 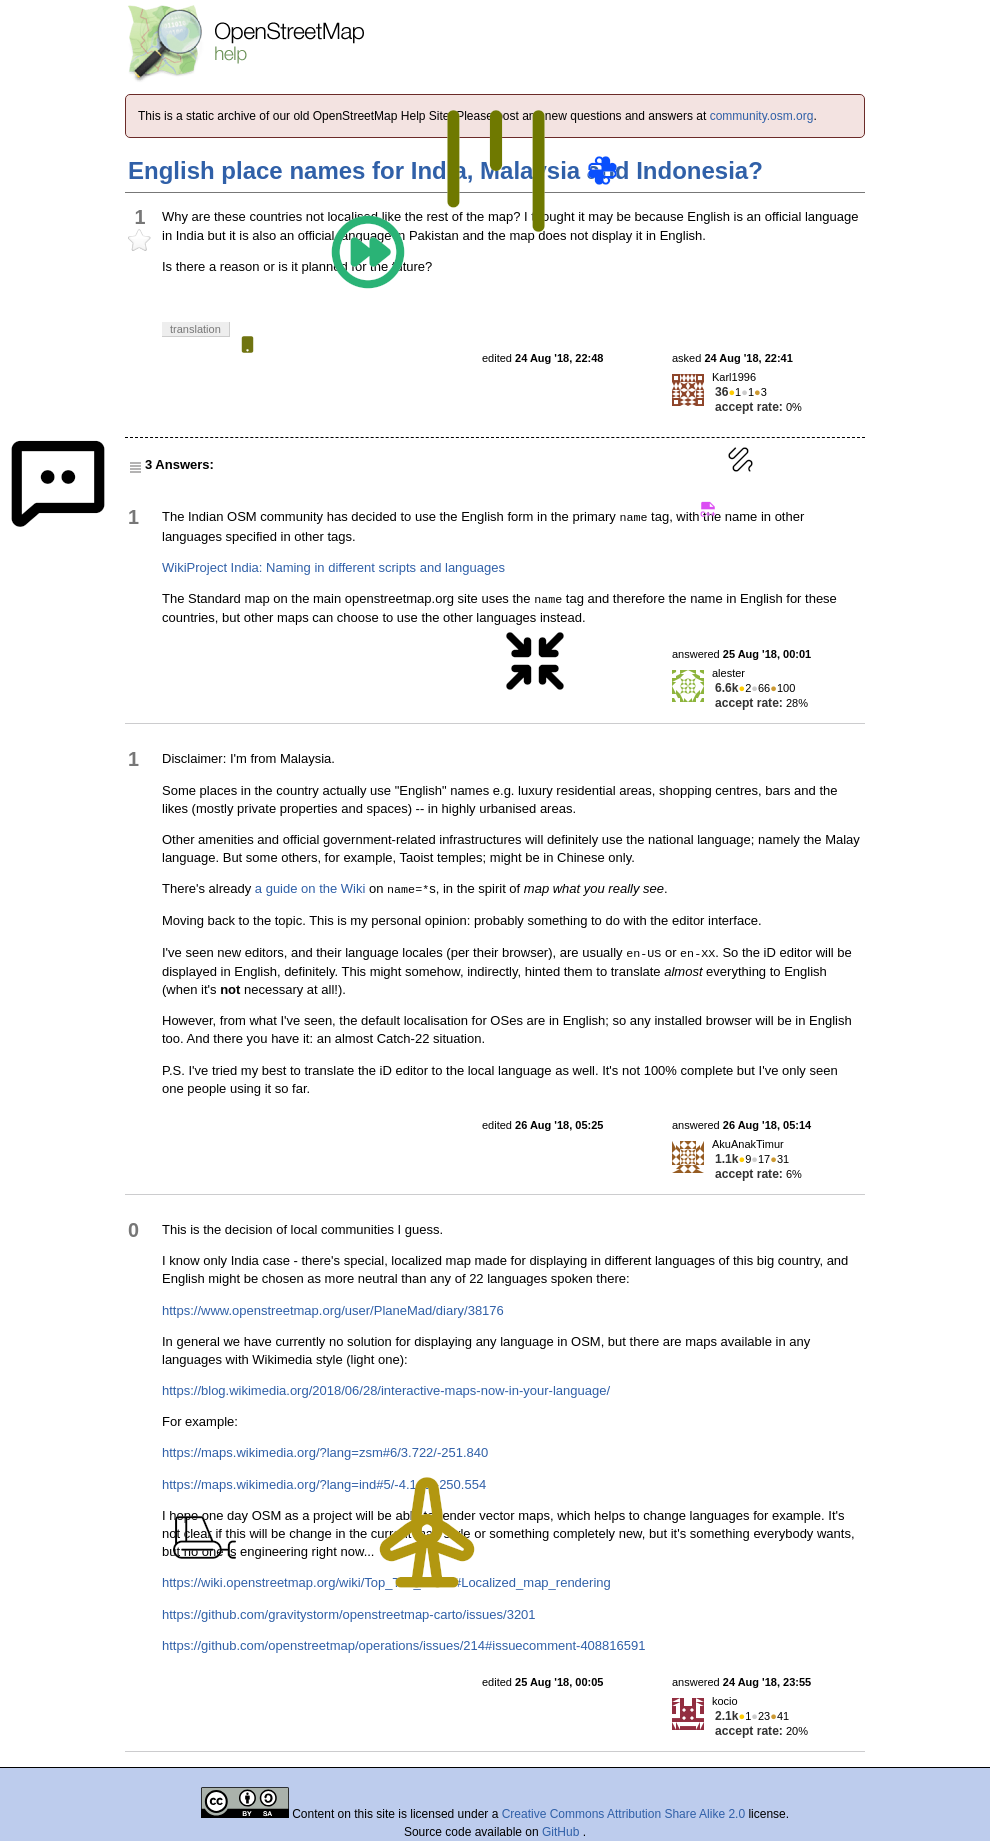 What do you see at coordinates (247, 344) in the screenshot?
I see `indicates mobile device or smartphone` at bounding box center [247, 344].